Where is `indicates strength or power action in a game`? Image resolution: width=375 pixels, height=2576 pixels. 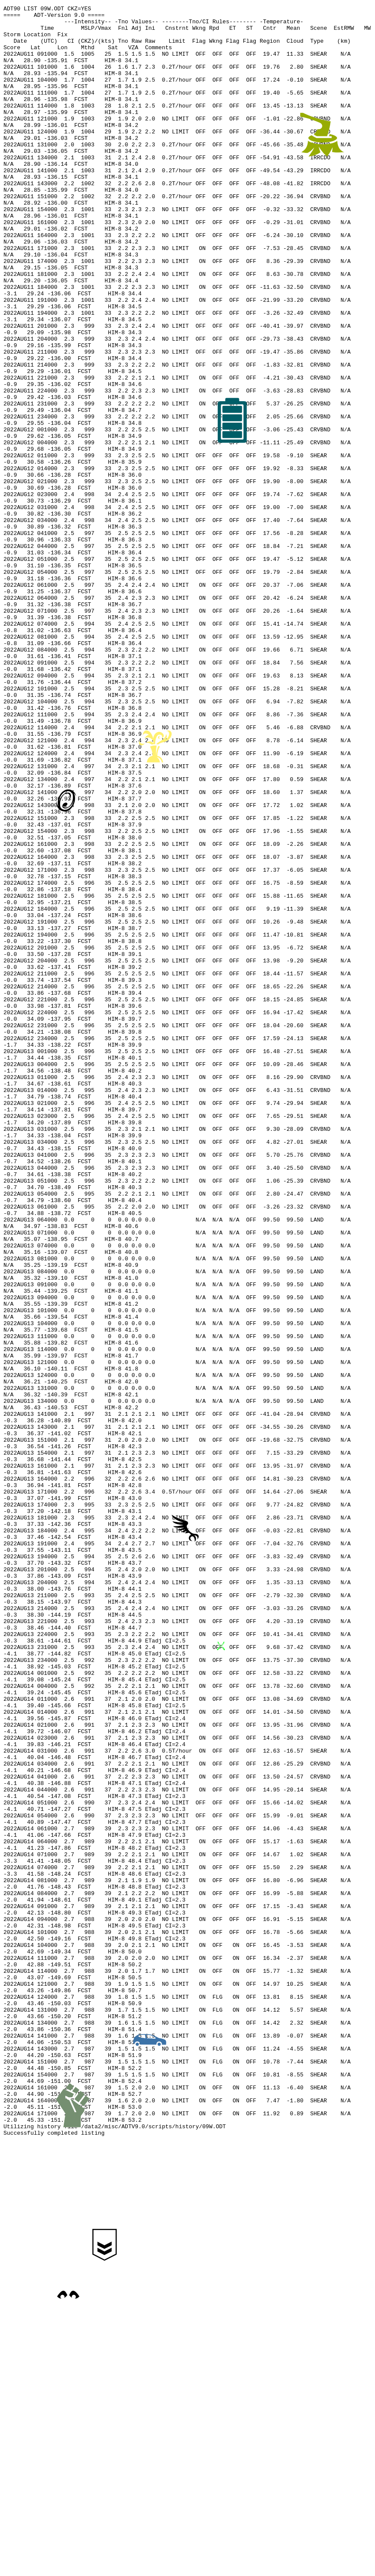 indicates strength or power action in a game is located at coordinates (73, 2105).